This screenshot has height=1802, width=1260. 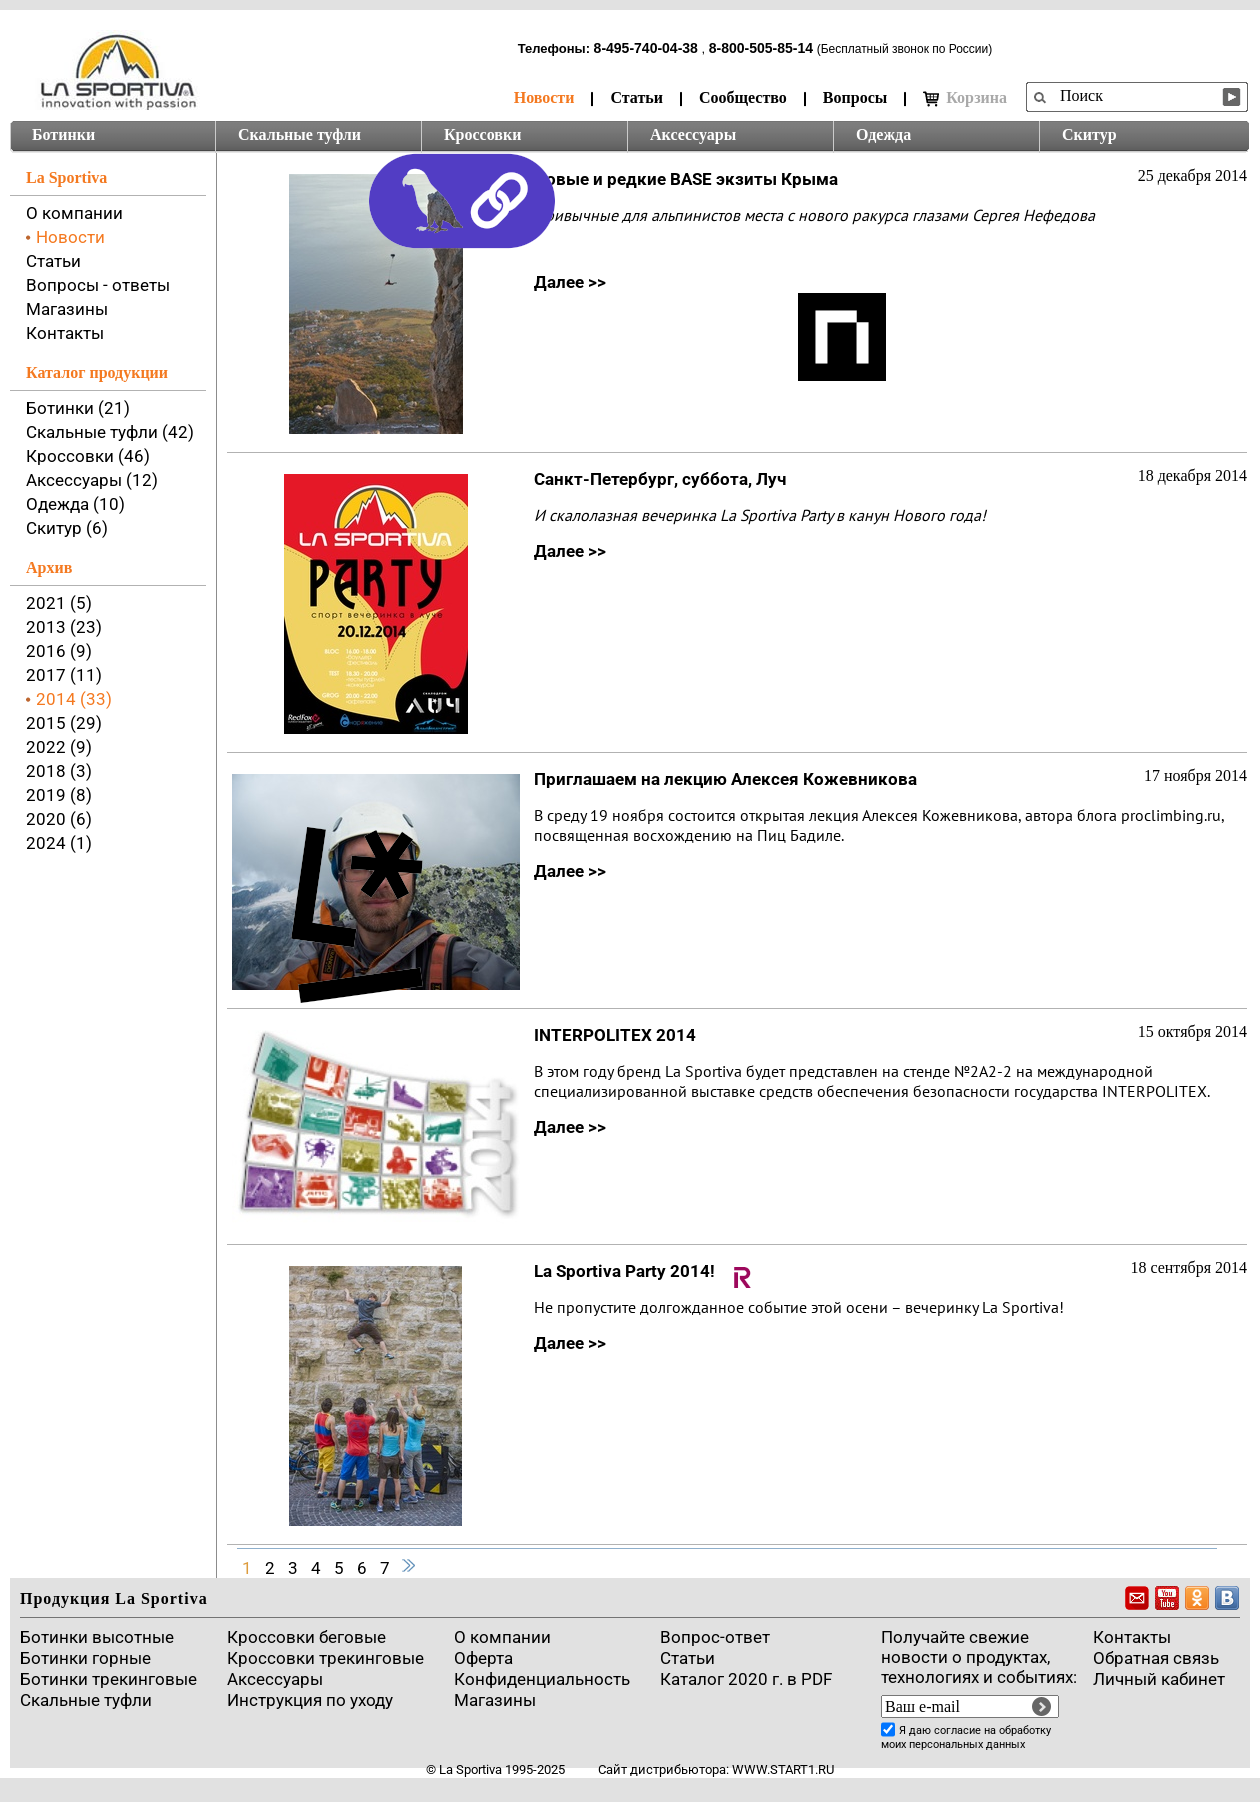 What do you see at coordinates (462, 201) in the screenshot?
I see `langchain official logo` at bounding box center [462, 201].